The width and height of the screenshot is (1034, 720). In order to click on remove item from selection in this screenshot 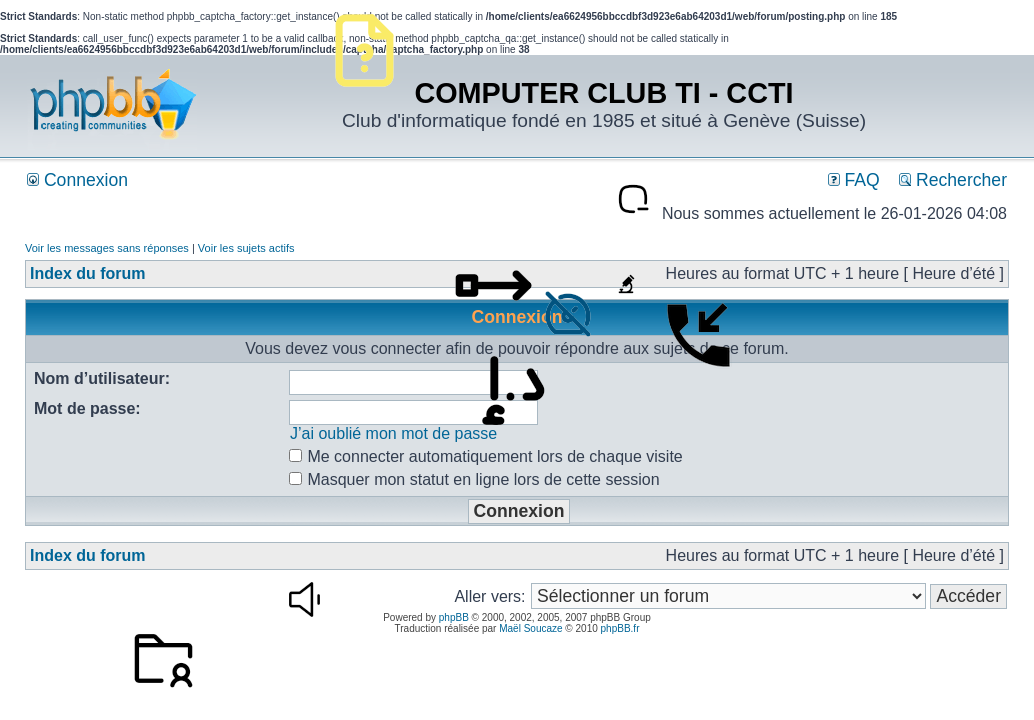, I will do `click(633, 199)`.